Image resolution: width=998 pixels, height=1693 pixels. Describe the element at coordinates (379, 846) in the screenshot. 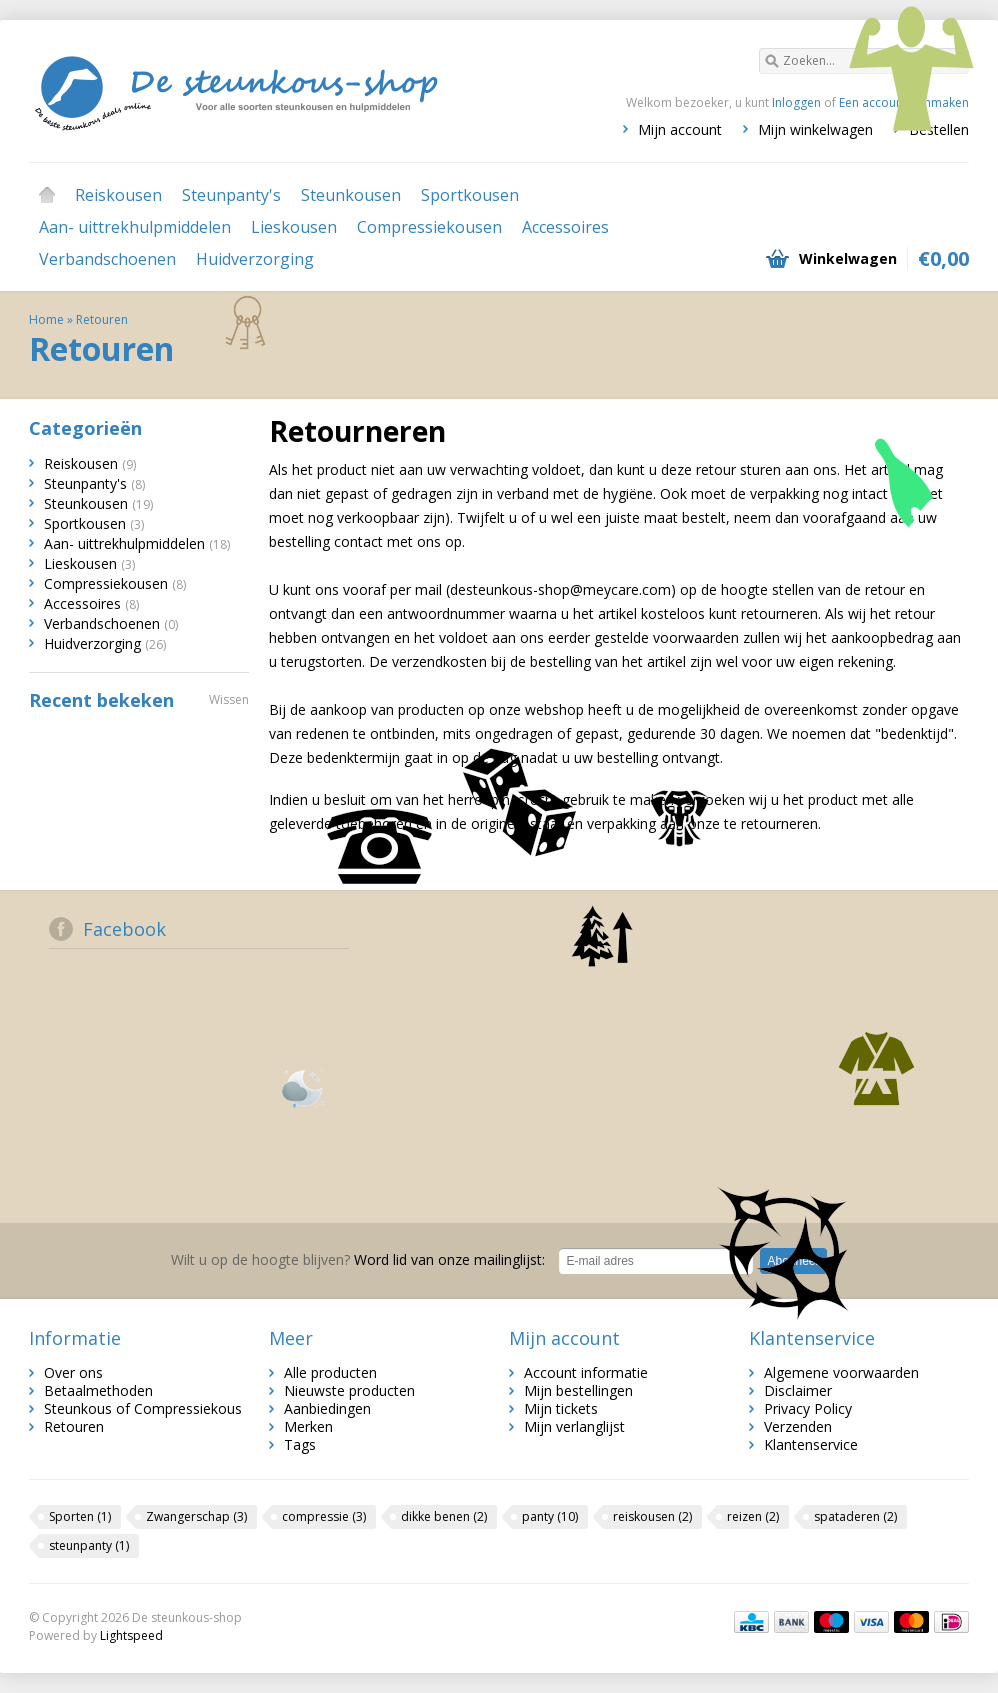

I see `contact customer support via phone` at that location.